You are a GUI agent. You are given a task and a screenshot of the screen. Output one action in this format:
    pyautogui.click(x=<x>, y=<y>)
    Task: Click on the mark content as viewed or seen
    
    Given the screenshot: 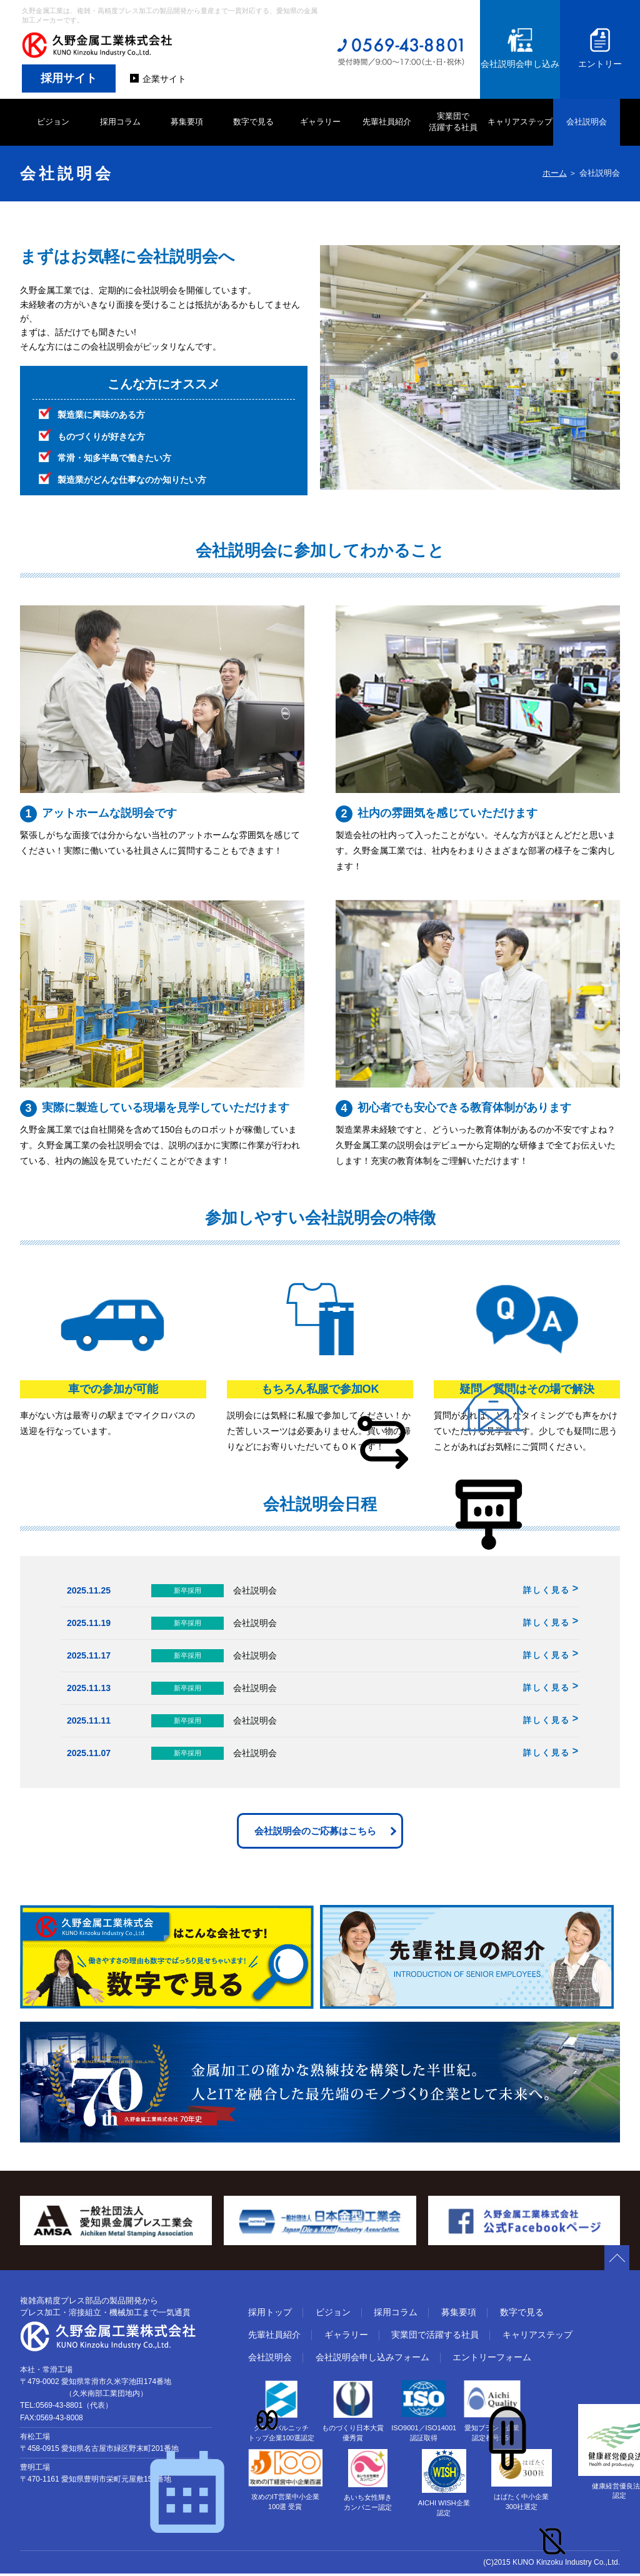 What is the action you would take?
    pyautogui.click(x=267, y=2420)
    